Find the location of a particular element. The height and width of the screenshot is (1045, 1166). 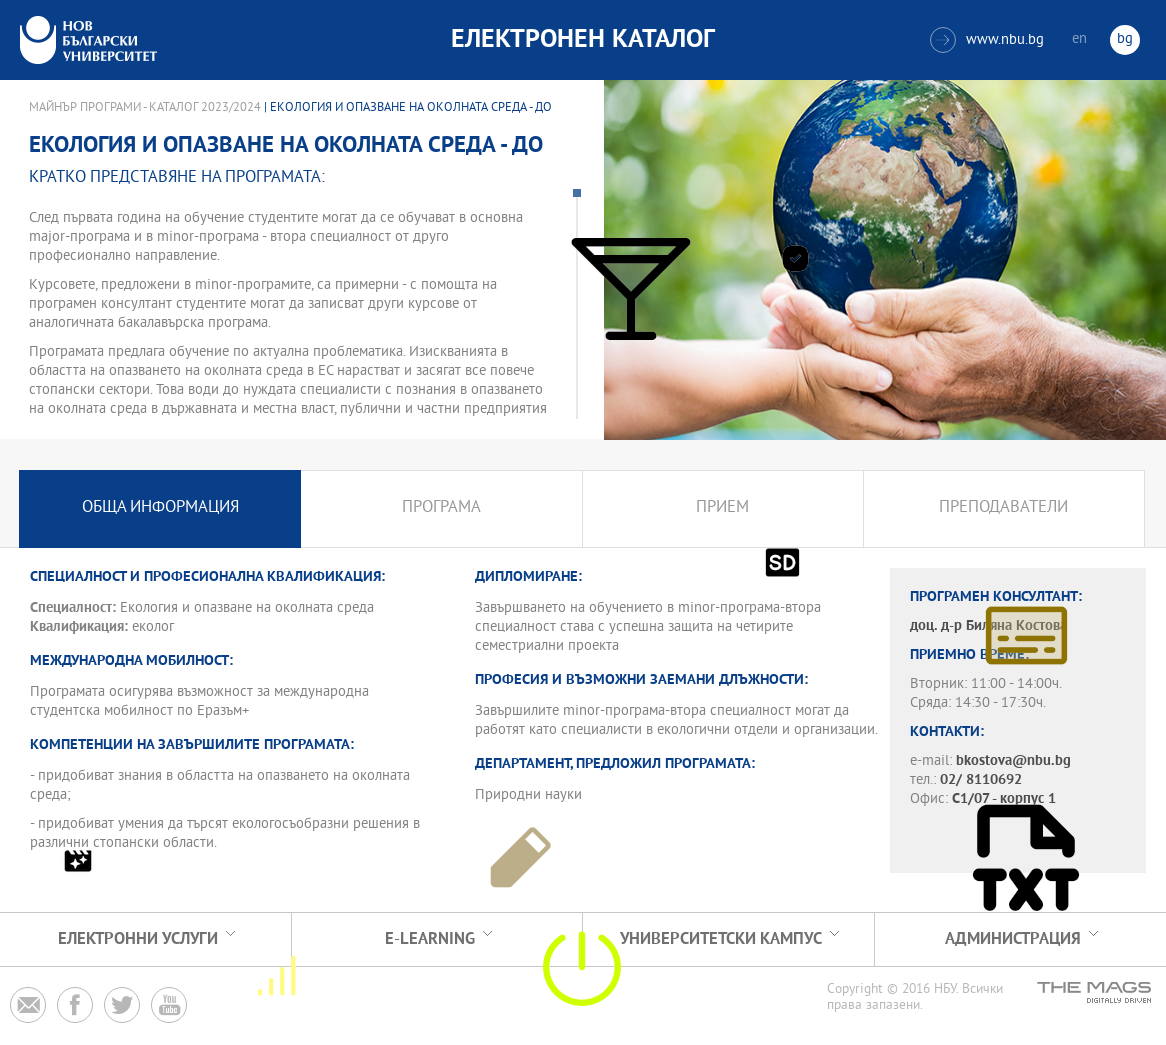

edit content or text is located at coordinates (519, 858).